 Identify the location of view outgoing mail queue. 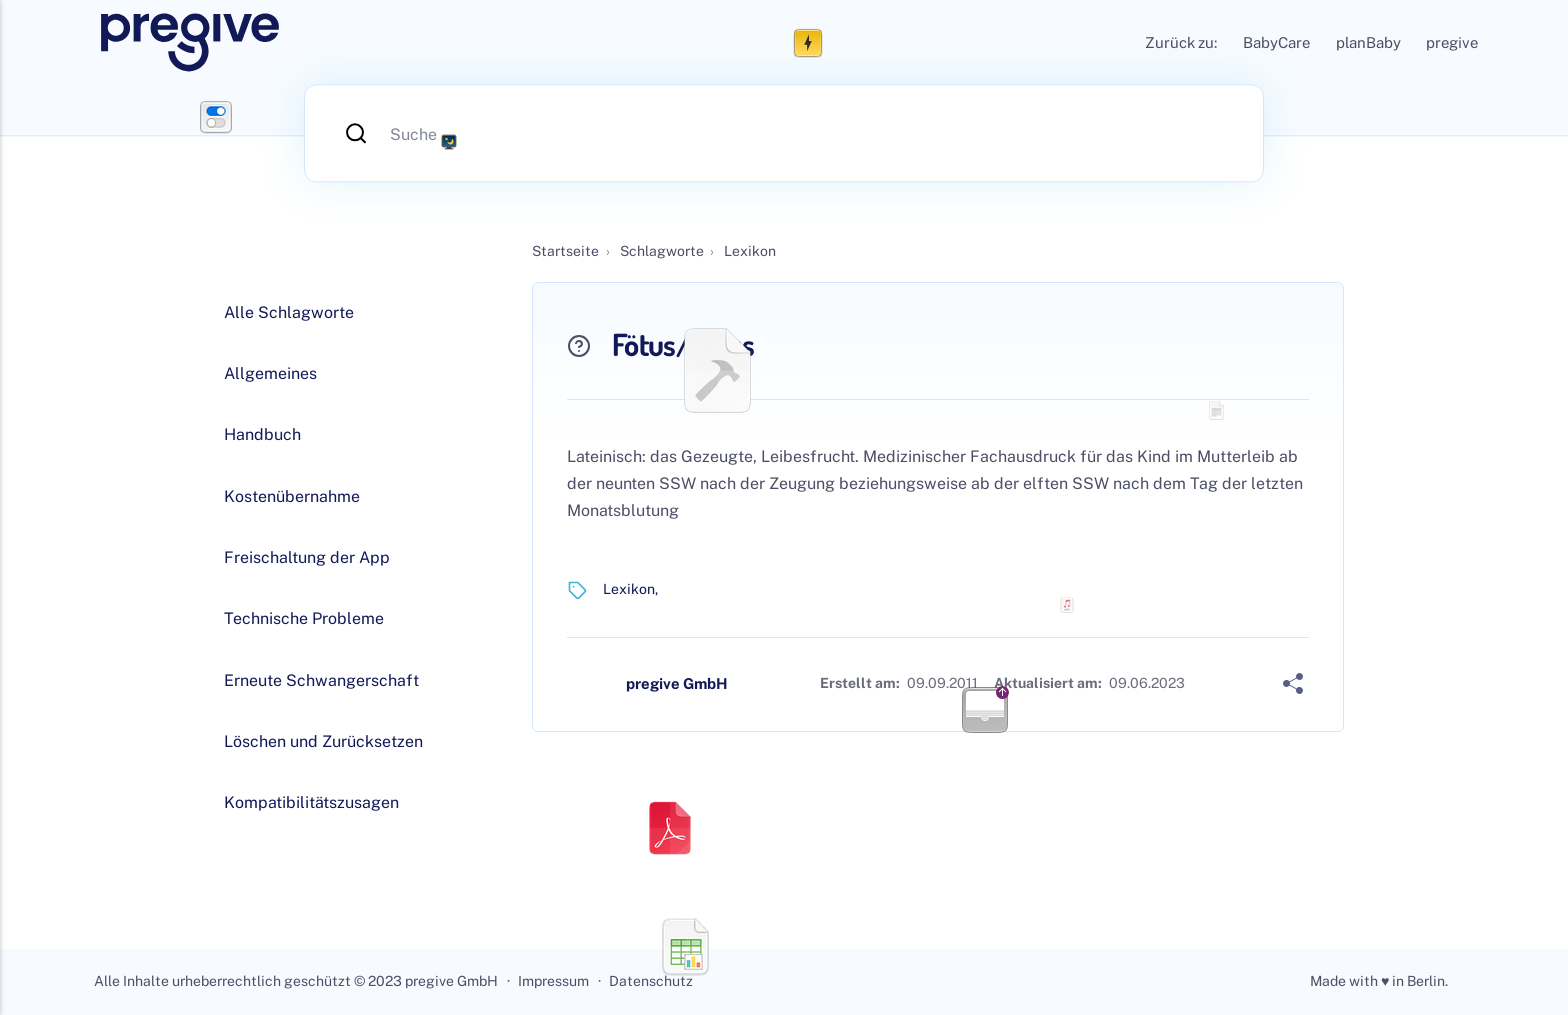
(985, 710).